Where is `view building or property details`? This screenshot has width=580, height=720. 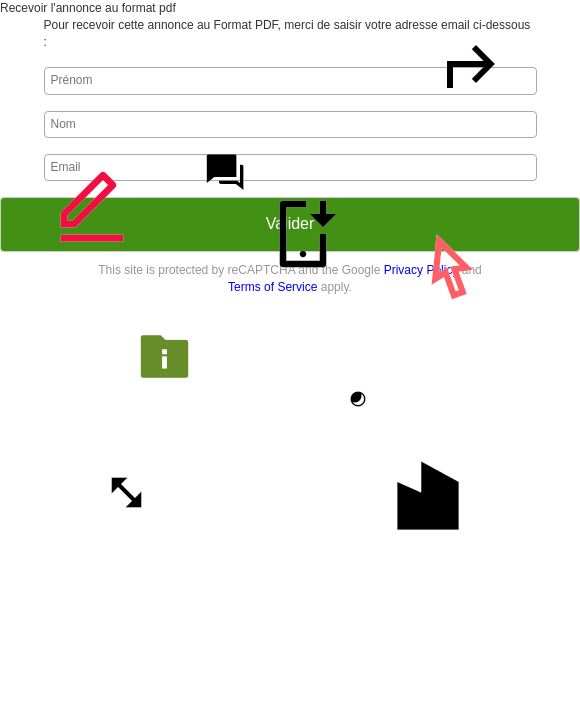 view building or property details is located at coordinates (428, 499).